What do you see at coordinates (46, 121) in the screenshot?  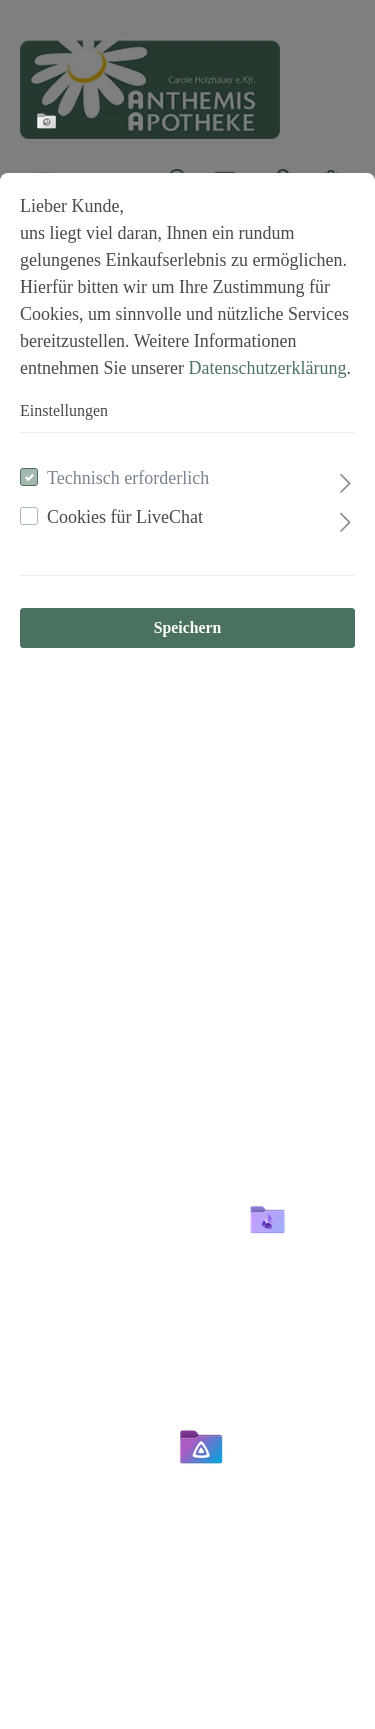 I see `open elementary OS system folder` at bounding box center [46, 121].